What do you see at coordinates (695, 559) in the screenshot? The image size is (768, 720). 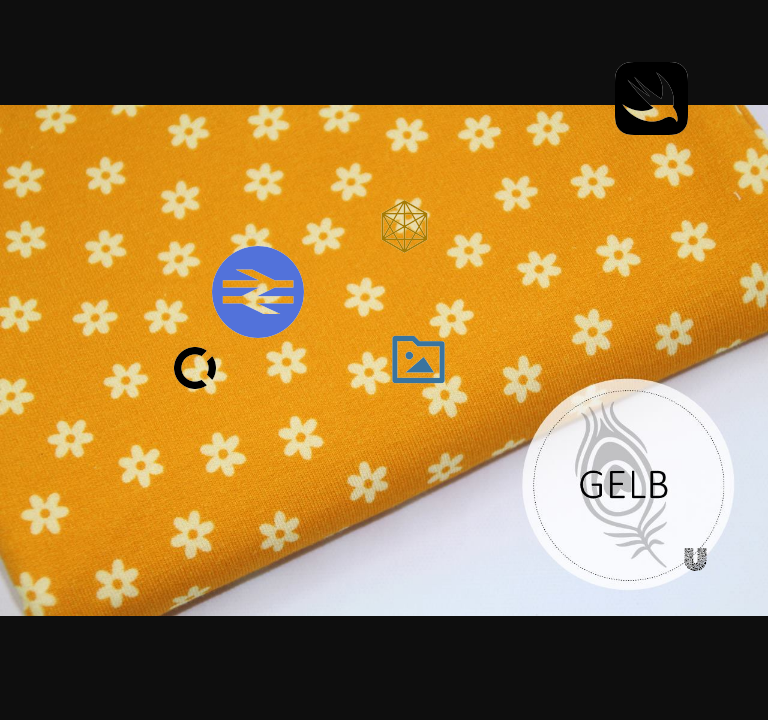 I see `unilever brand logo` at bounding box center [695, 559].